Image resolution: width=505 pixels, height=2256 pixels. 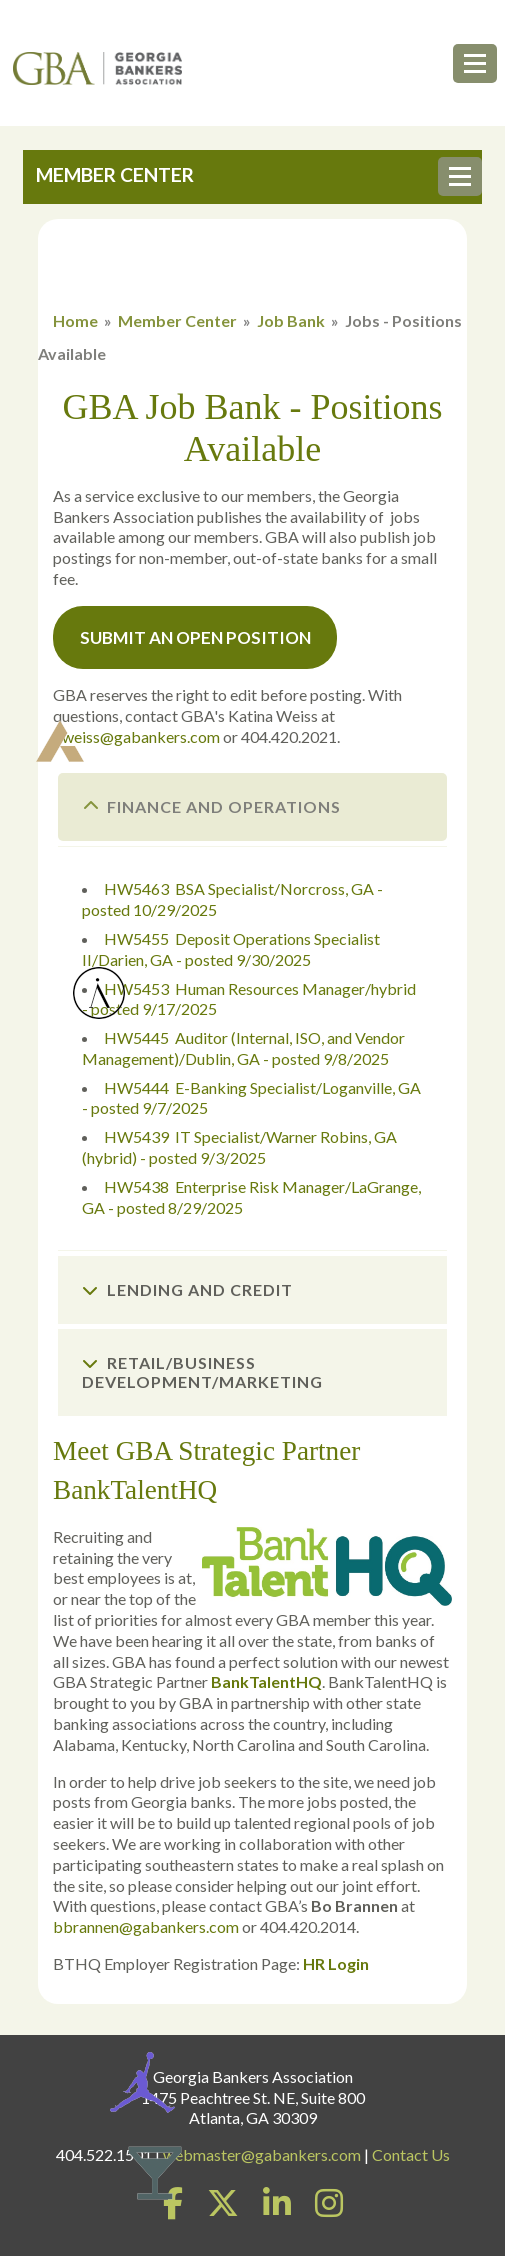 I want to click on Jordan brand logo, so click(x=142, y=2082).